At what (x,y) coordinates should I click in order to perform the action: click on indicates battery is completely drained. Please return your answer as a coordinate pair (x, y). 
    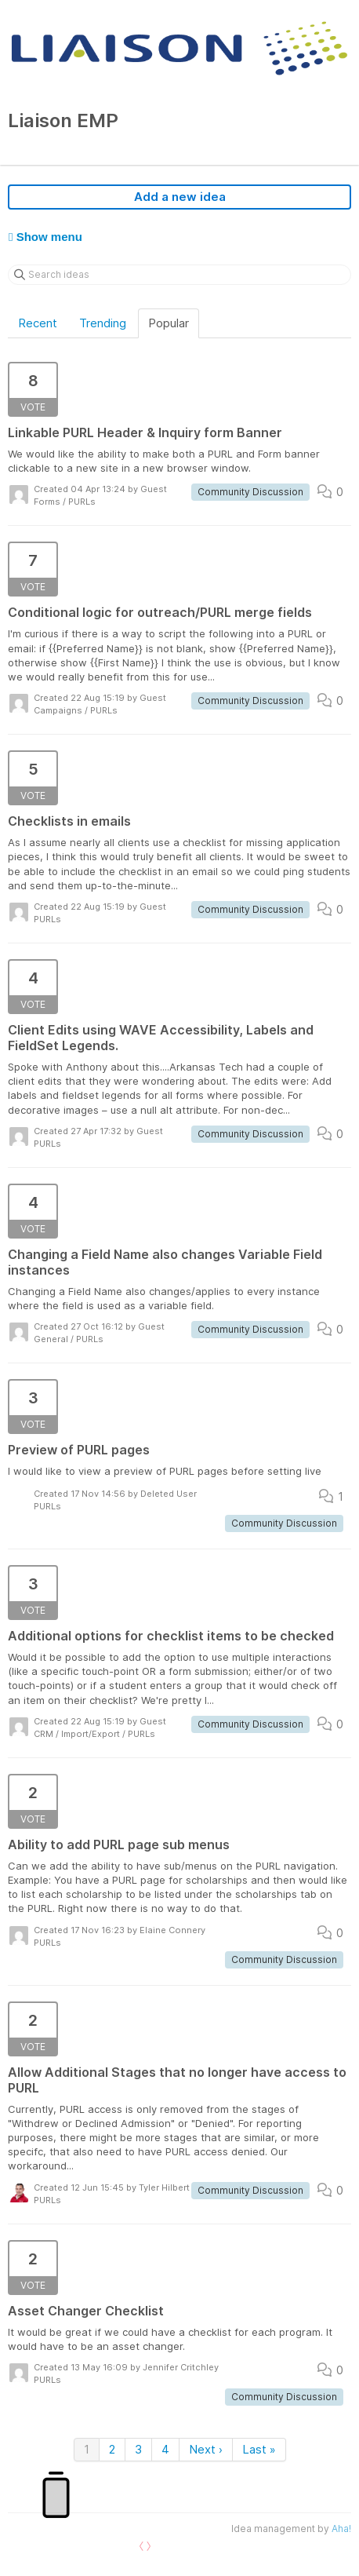
    Looking at the image, I should click on (56, 2495).